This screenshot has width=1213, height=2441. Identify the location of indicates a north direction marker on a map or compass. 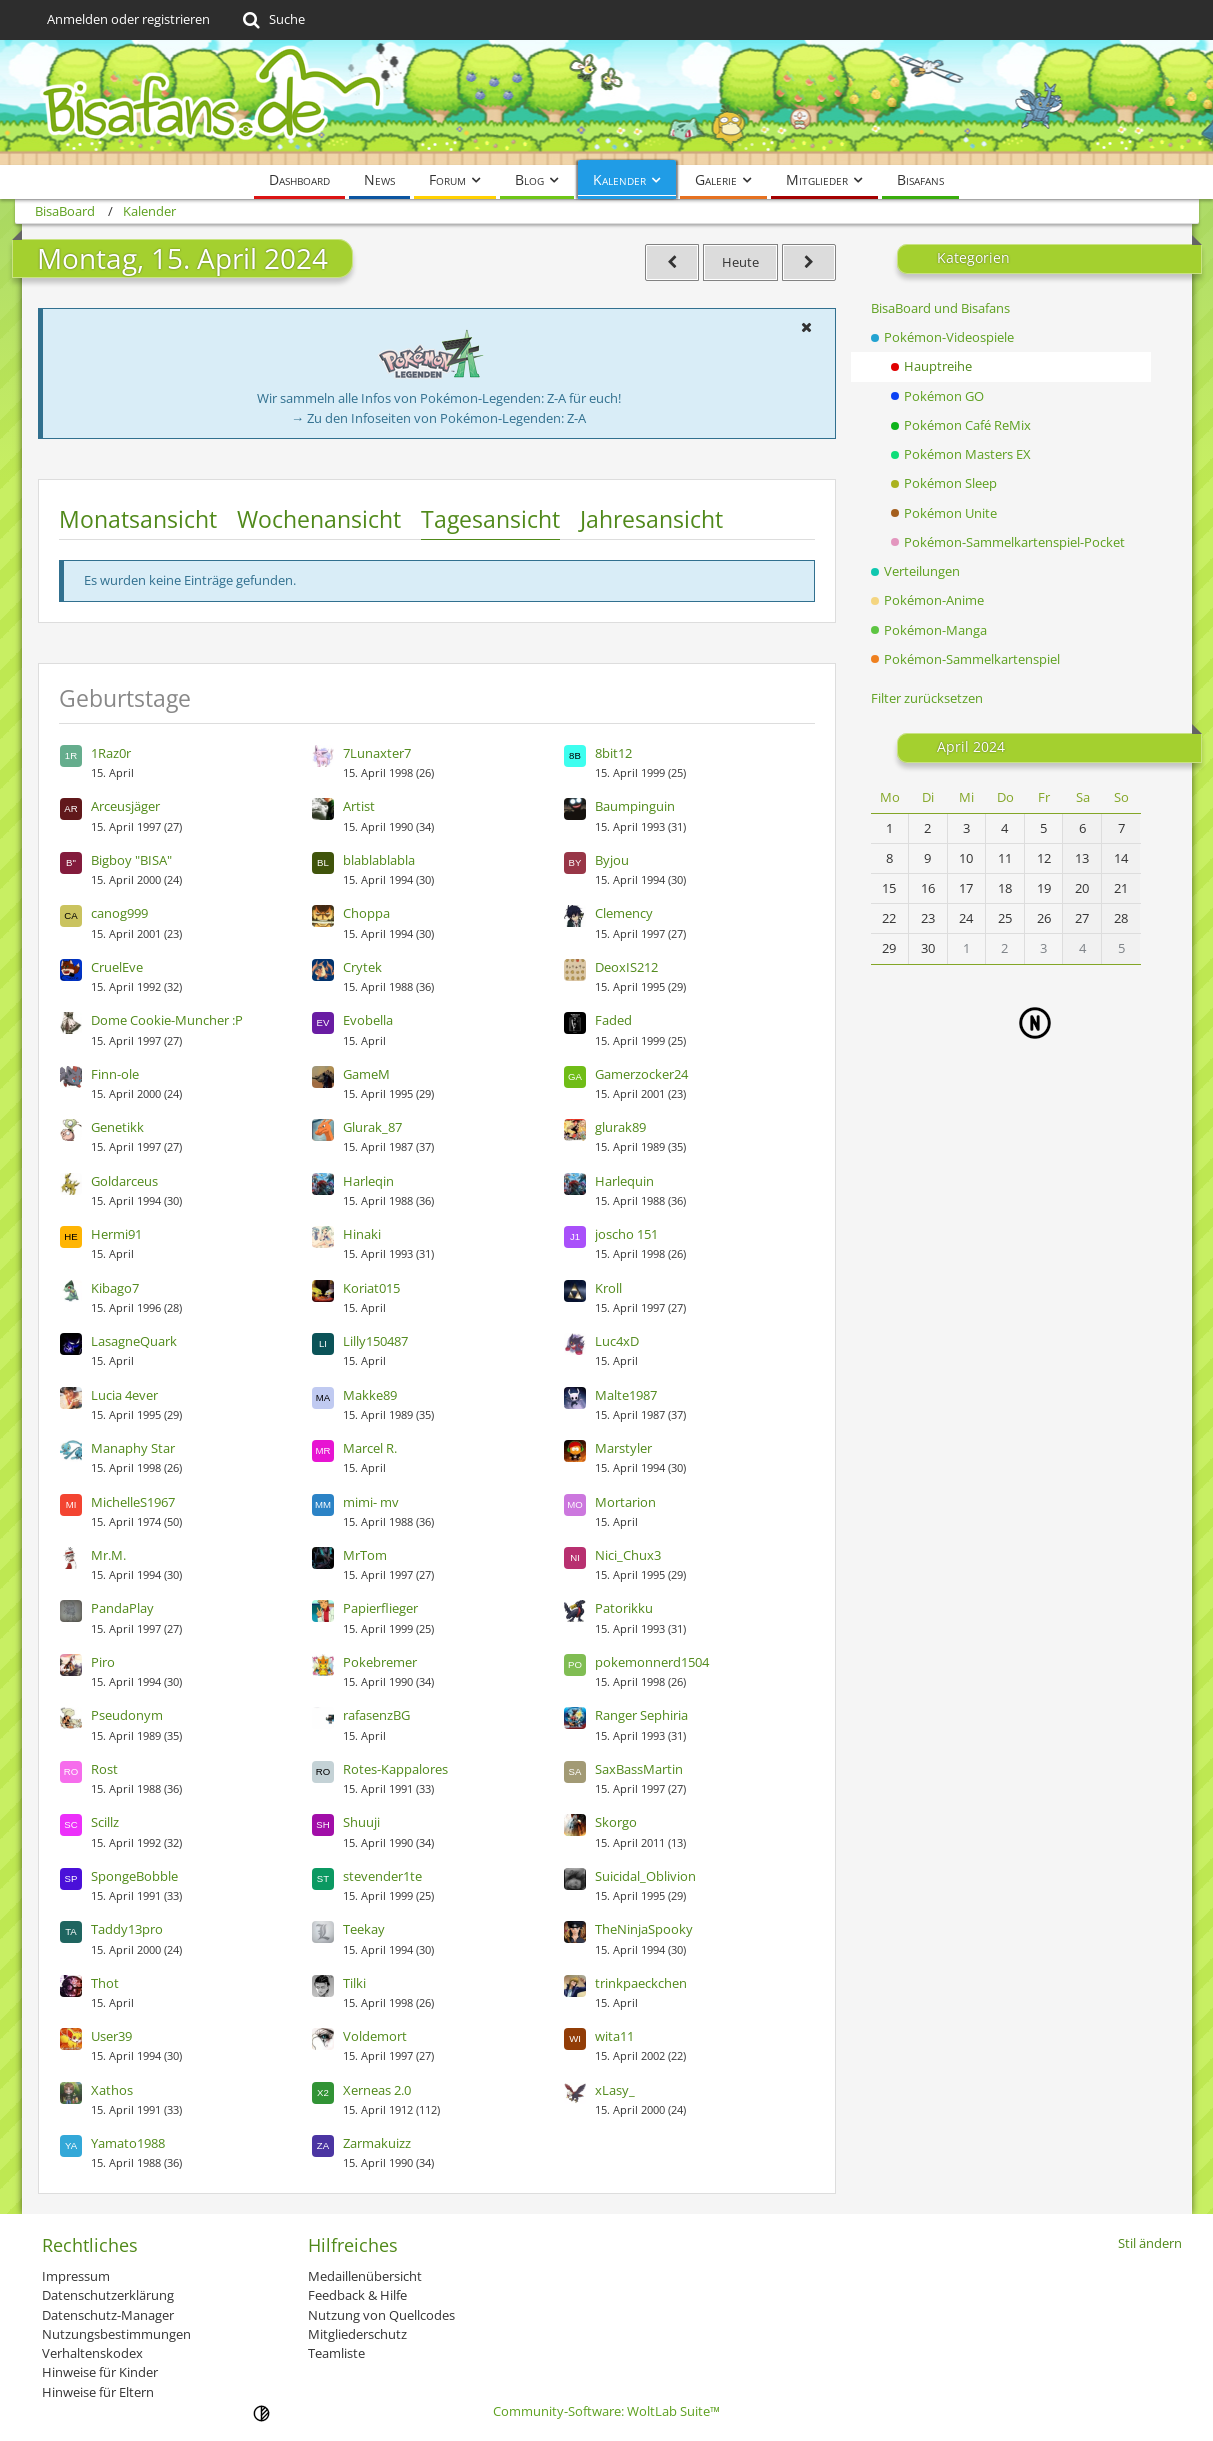
(1035, 1023).